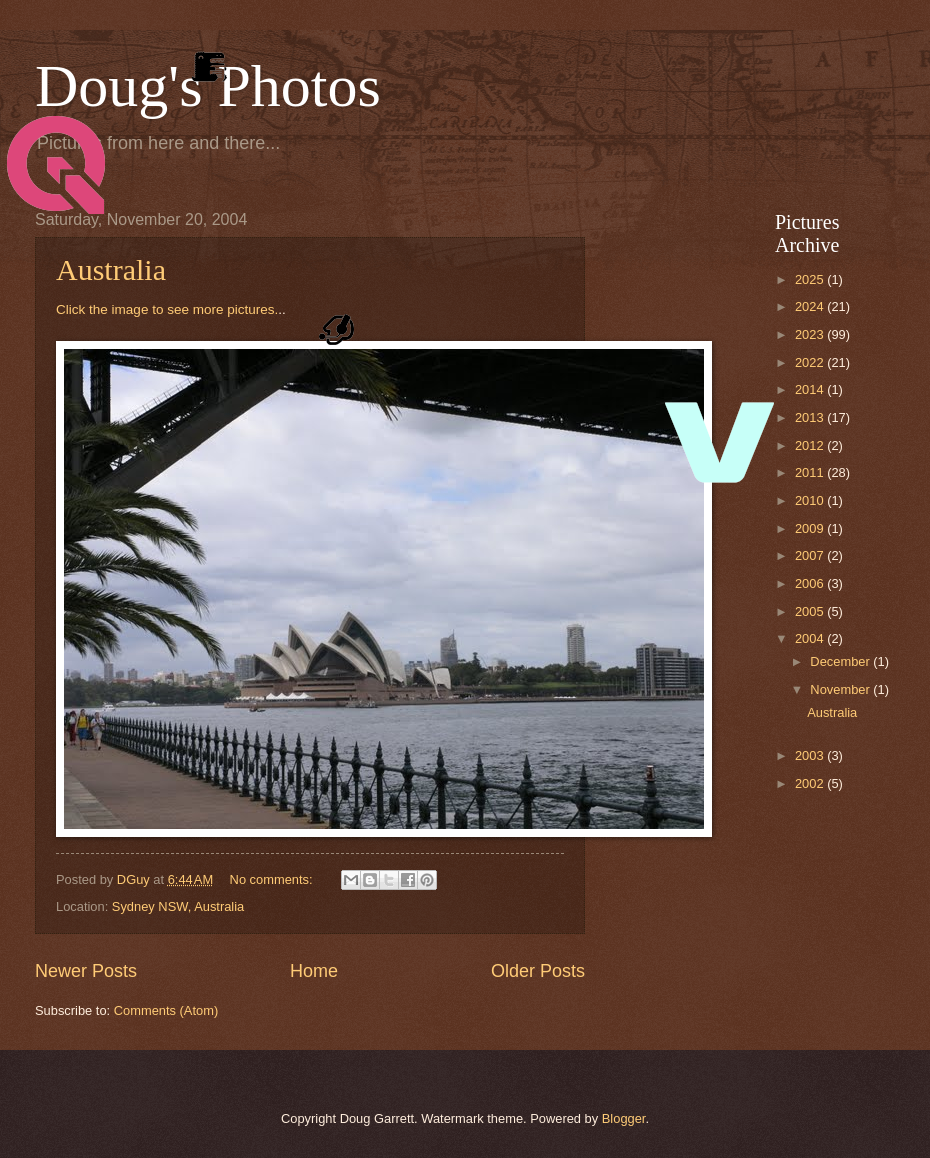  What do you see at coordinates (209, 66) in the screenshot?
I see `visit docusaurus documentation site` at bounding box center [209, 66].